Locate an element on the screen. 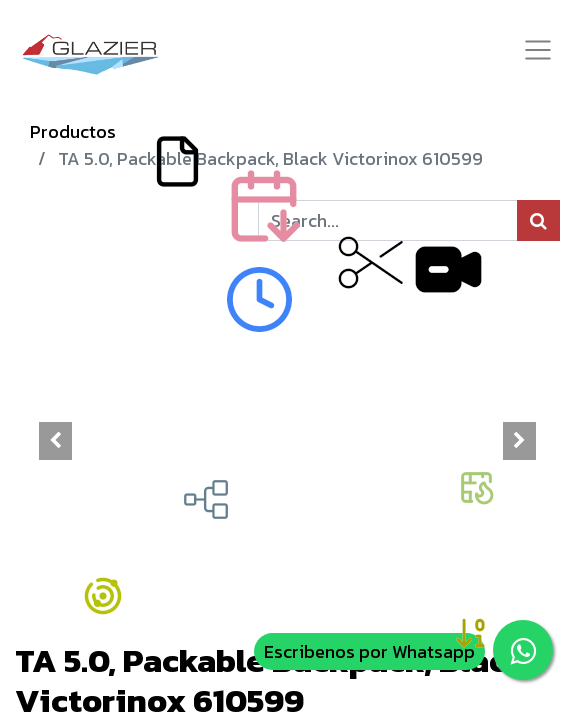 The image size is (575, 720). open or view a file is located at coordinates (177, 161).